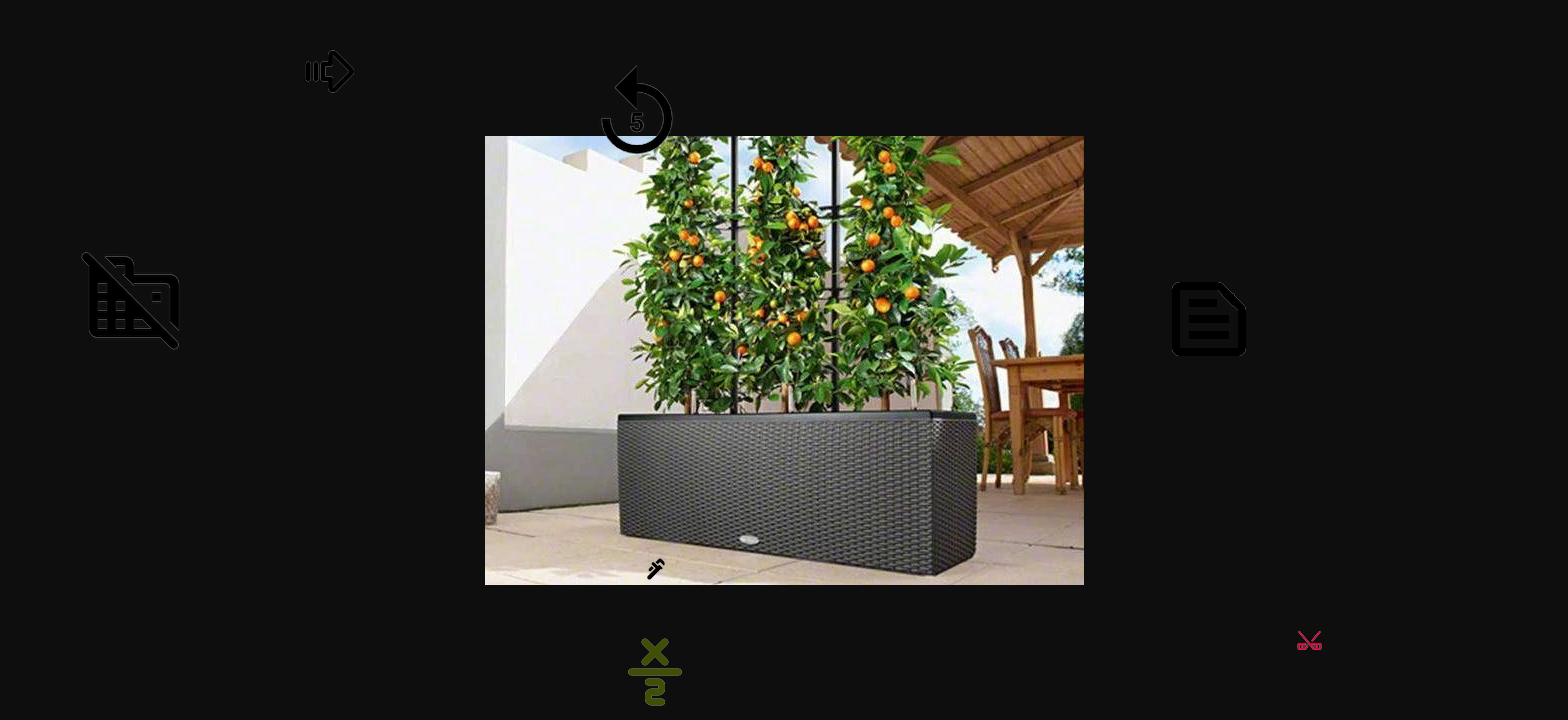 The width and height of the screenshot is (1568, 720). What do you see at coordinates (656, 569) in the screenshot?
I see `access plumbing services or information` at bounding box center [656, 569].